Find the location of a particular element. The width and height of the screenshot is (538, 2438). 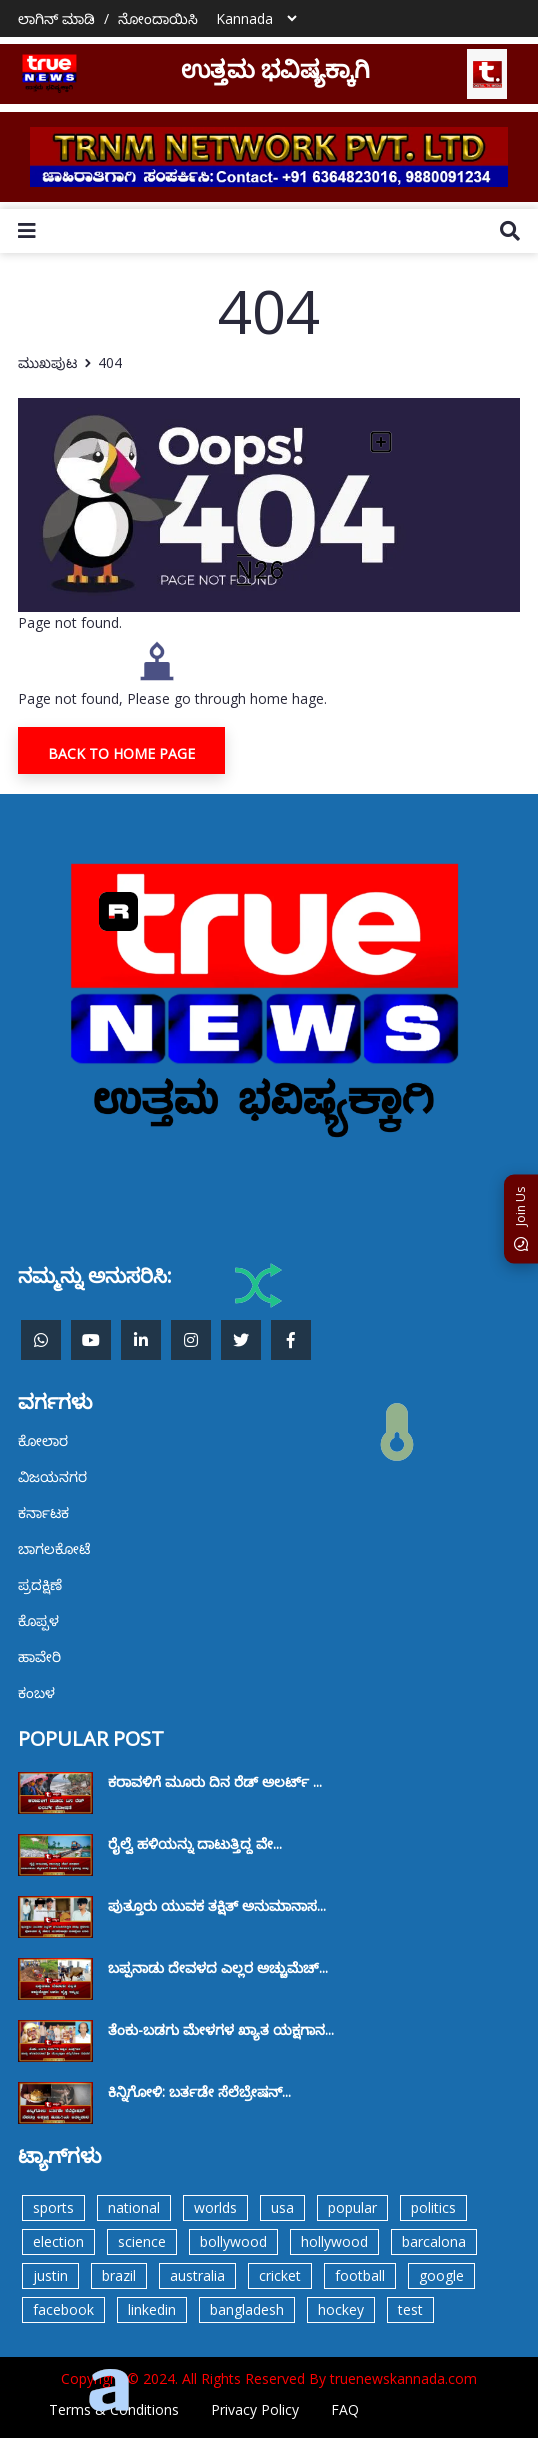

access candle or ambient lighting mode is located at coordinates (157, 662).